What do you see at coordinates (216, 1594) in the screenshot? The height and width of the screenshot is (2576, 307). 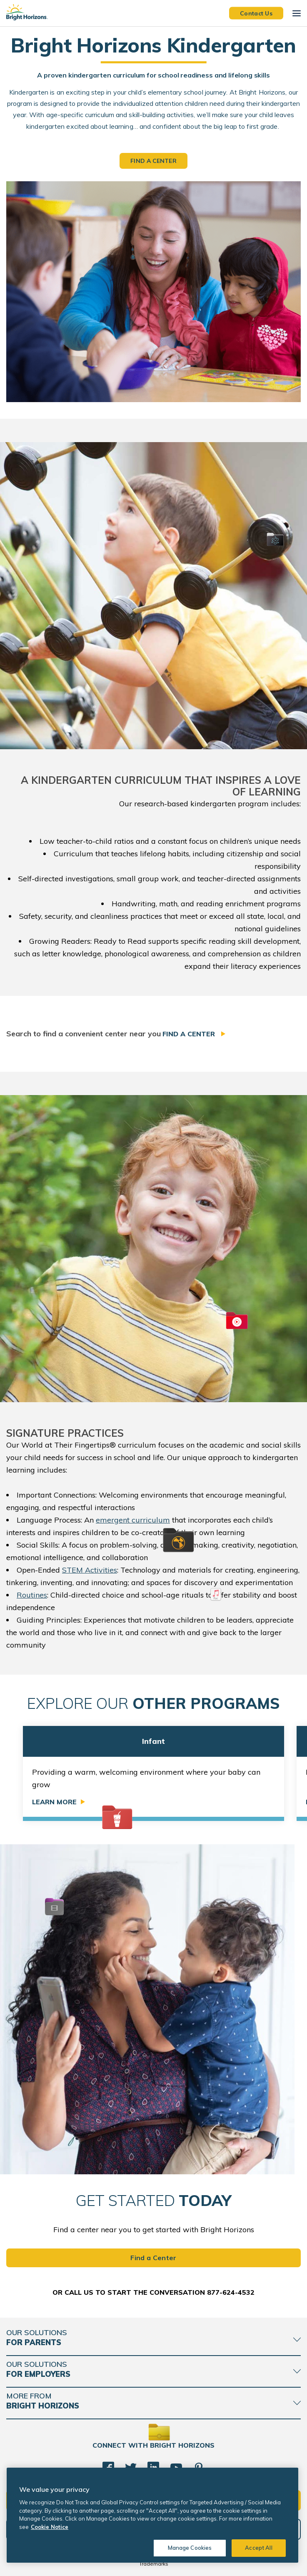 I see `a flac audio file` at bounding box center [216, 1594].